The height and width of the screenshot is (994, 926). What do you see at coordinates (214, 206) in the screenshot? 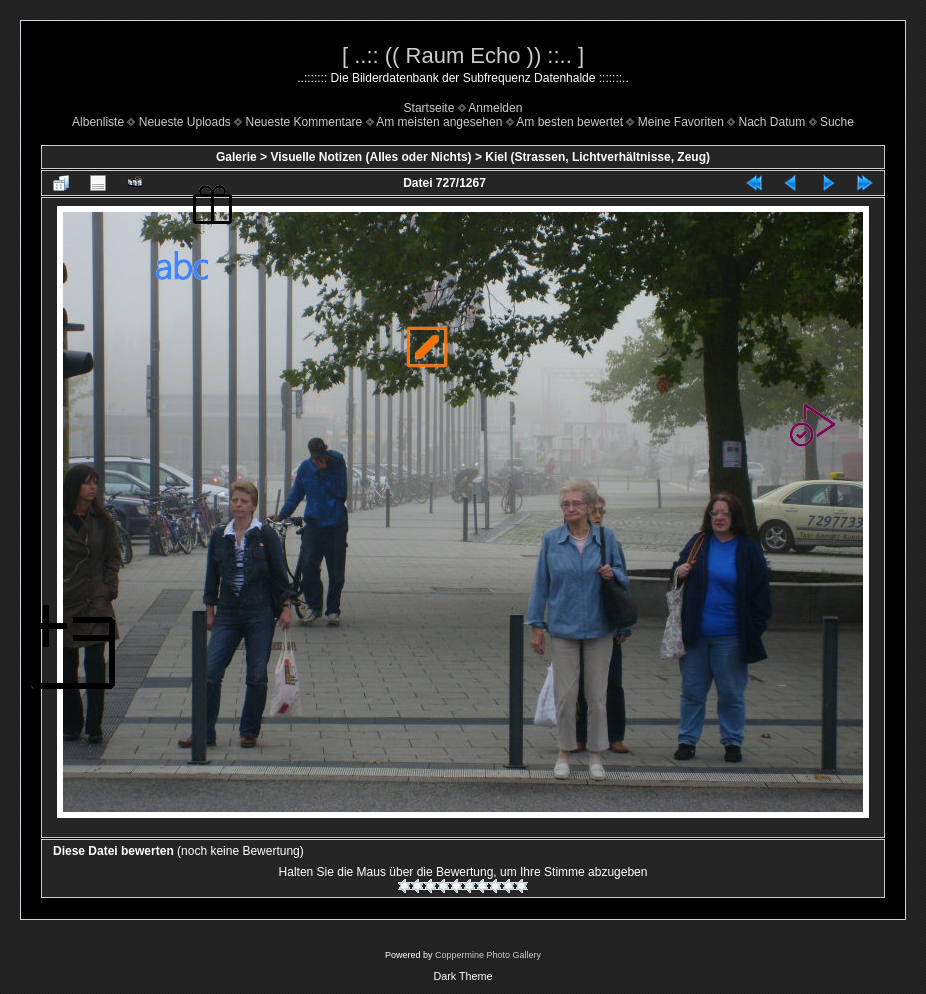
I see `access gifts or rewards` at bounding box center [214, 206].